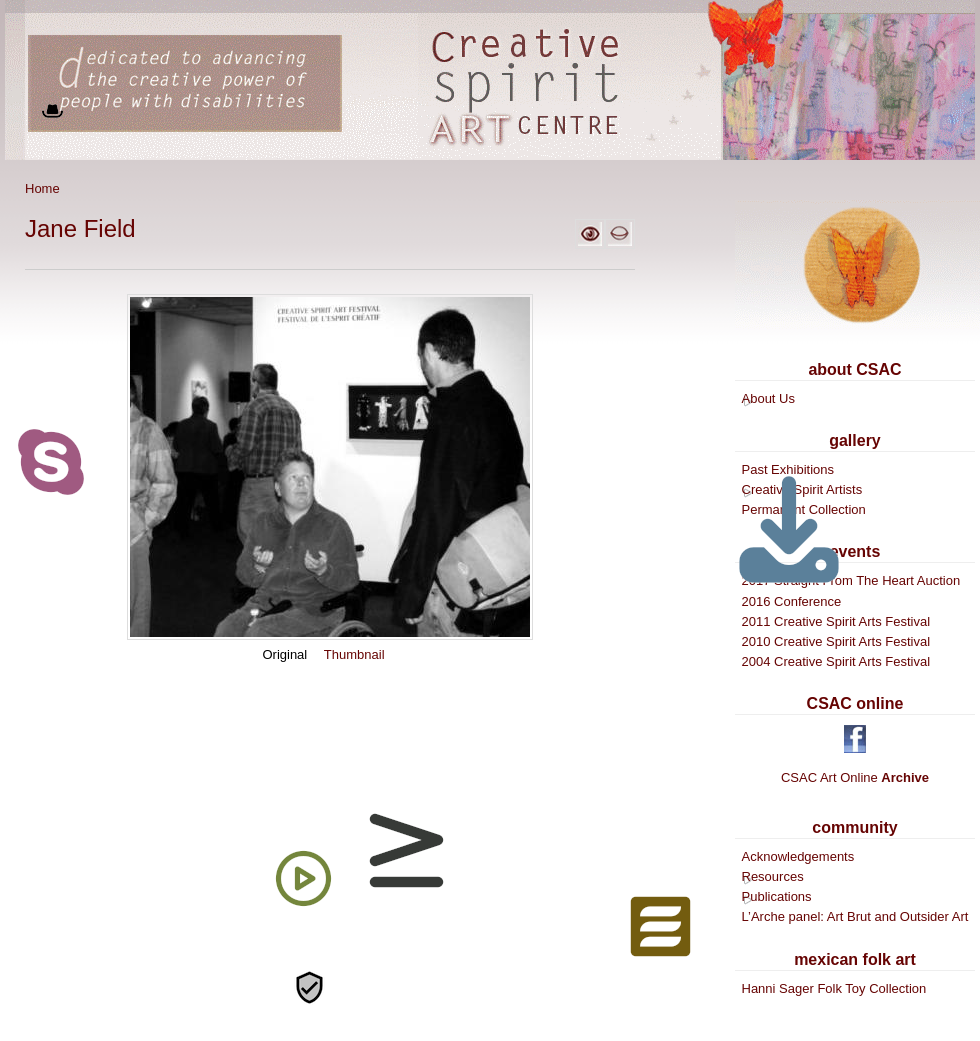 This screenshot has width=980, height=1041. Describe the element at coordinates (52, 111) in the screenshot. I see `select western or country theme` at that location.